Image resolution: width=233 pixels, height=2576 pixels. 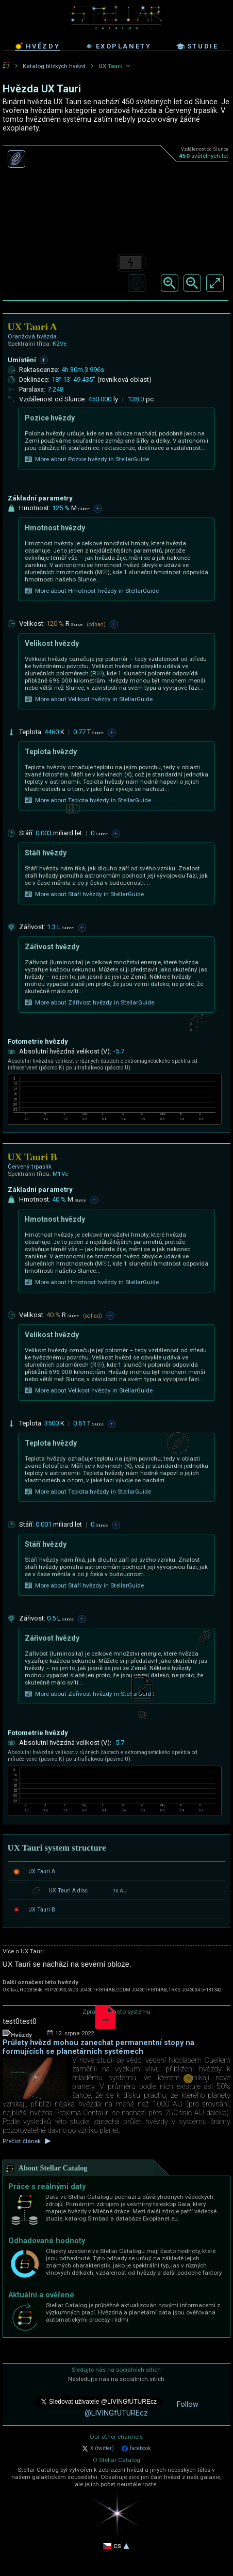 What do you see at coordinates (142, 1688) in the screenshot?
I see `delete or remove a file` at bounding box center [142, 1688].